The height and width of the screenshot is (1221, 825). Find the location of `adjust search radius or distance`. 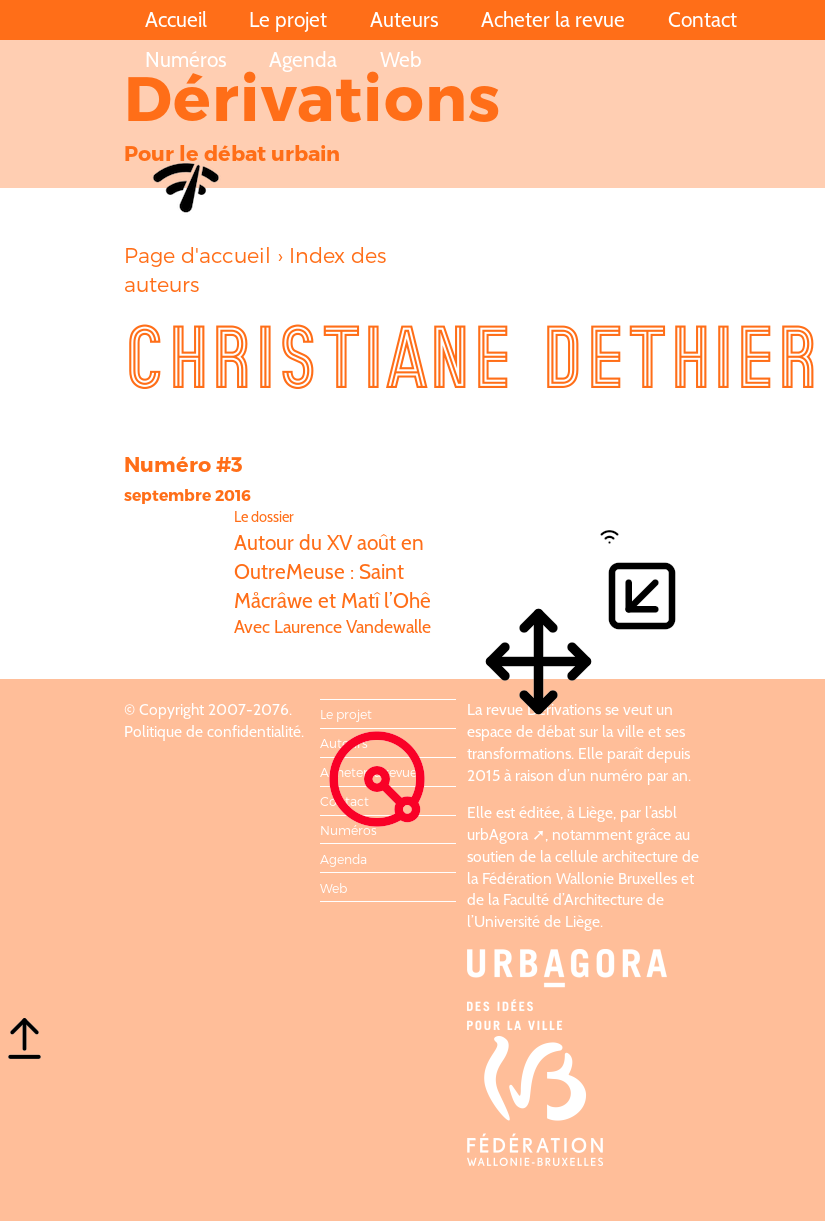

adjust search radius or distance is located at coordinates (377, 779).